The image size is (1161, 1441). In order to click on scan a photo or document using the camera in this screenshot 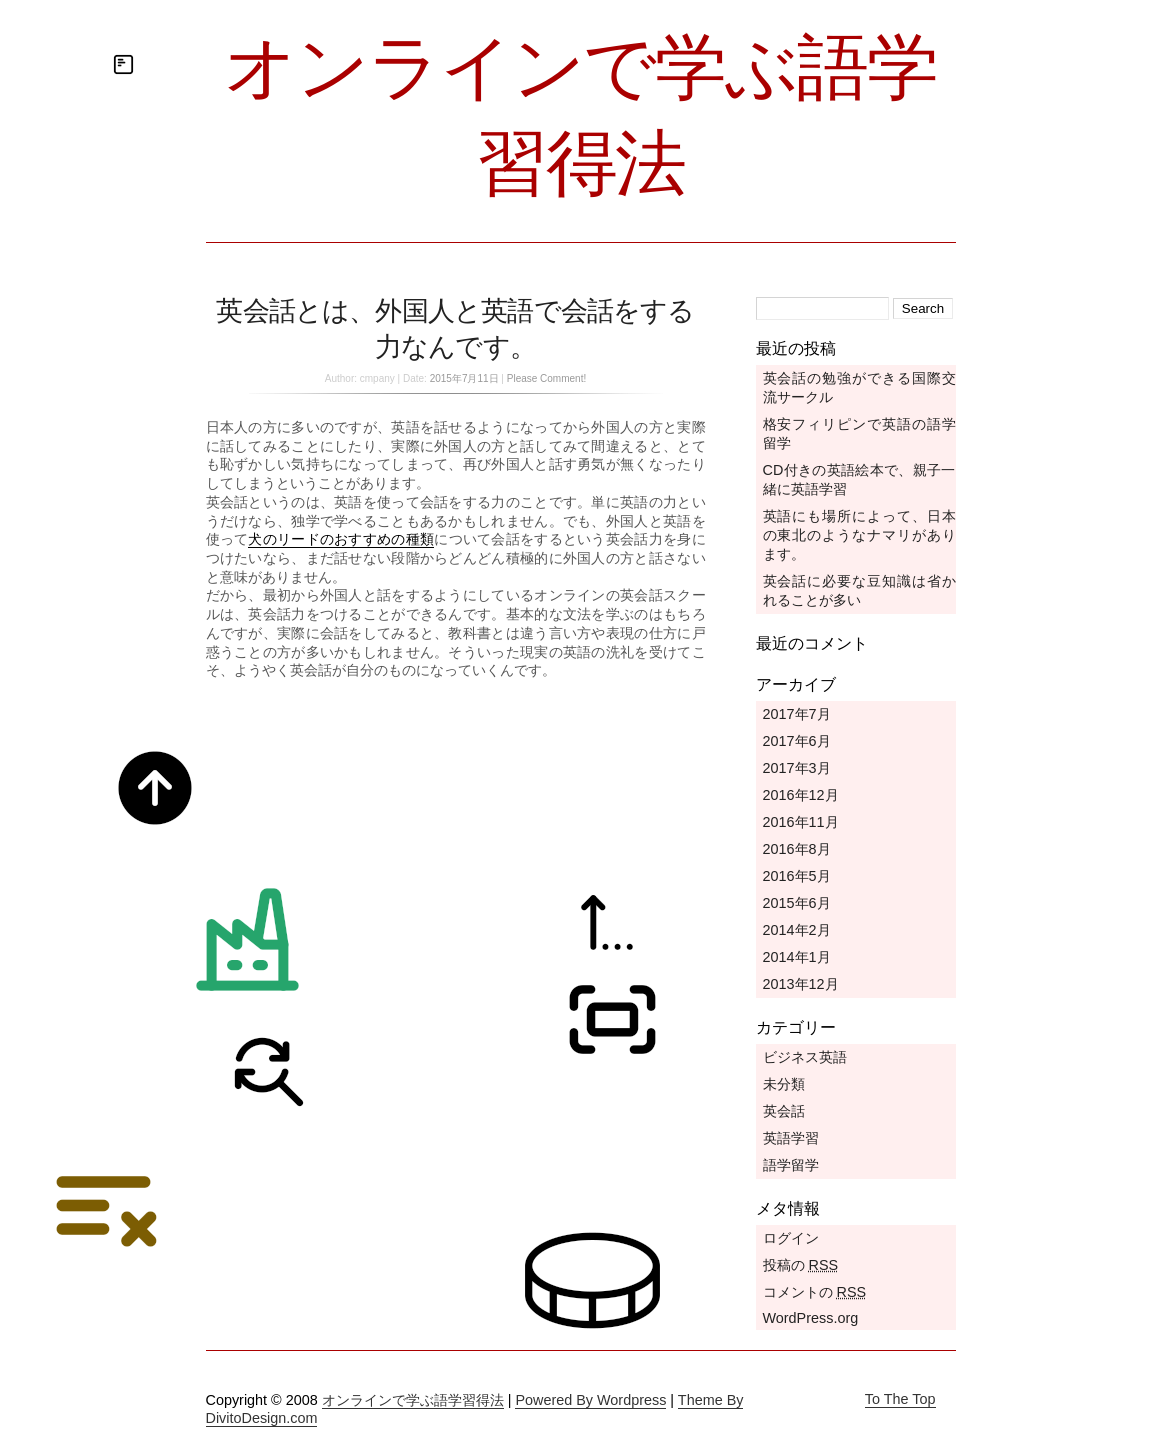, I will do `click(612, 1019)`.